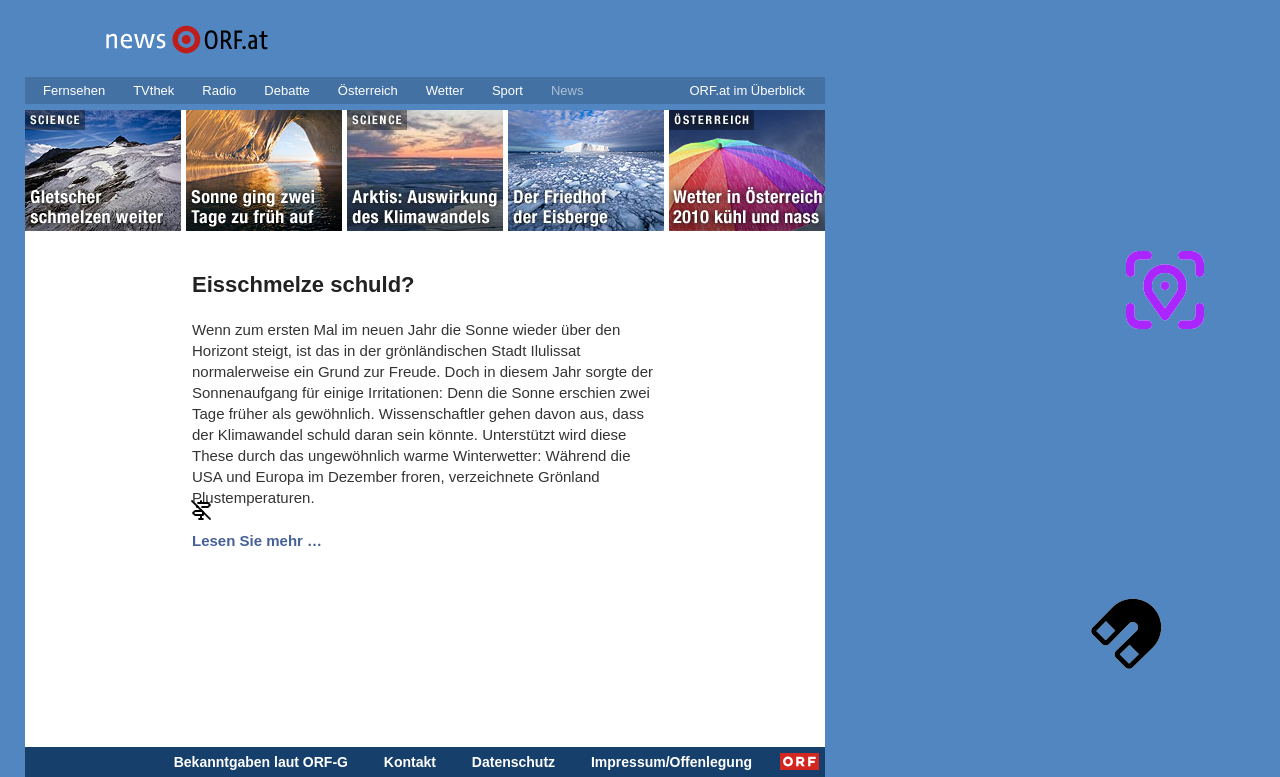 This screenshot has height=777, width=1280. What do you see at coordinates (201, 510) in the screenshot?
I see `directions or navigation unavailable` at bounding box center [201, 510].